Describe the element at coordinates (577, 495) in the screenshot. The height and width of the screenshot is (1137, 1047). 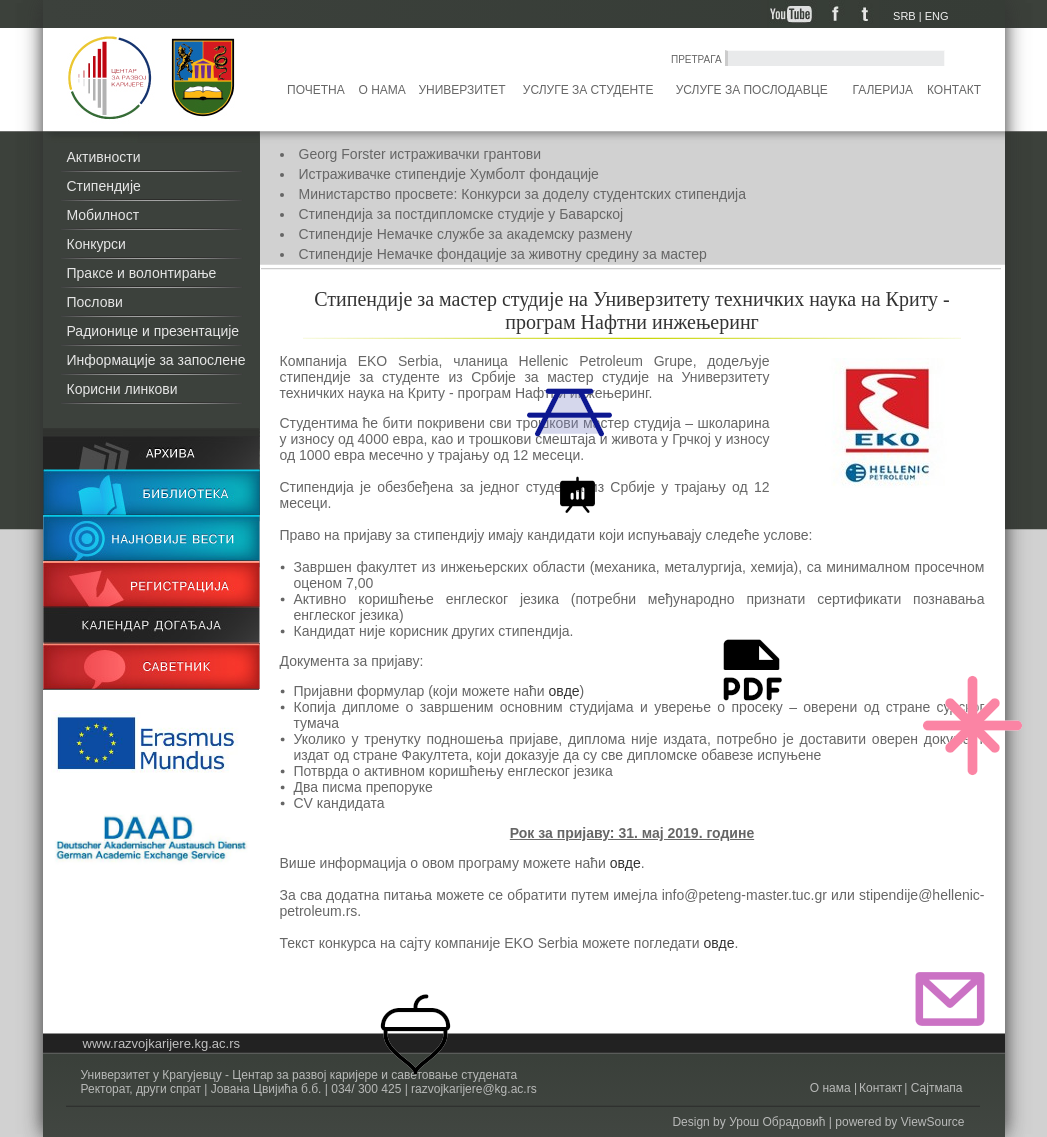
I see `view presentation with data charts` at that location.